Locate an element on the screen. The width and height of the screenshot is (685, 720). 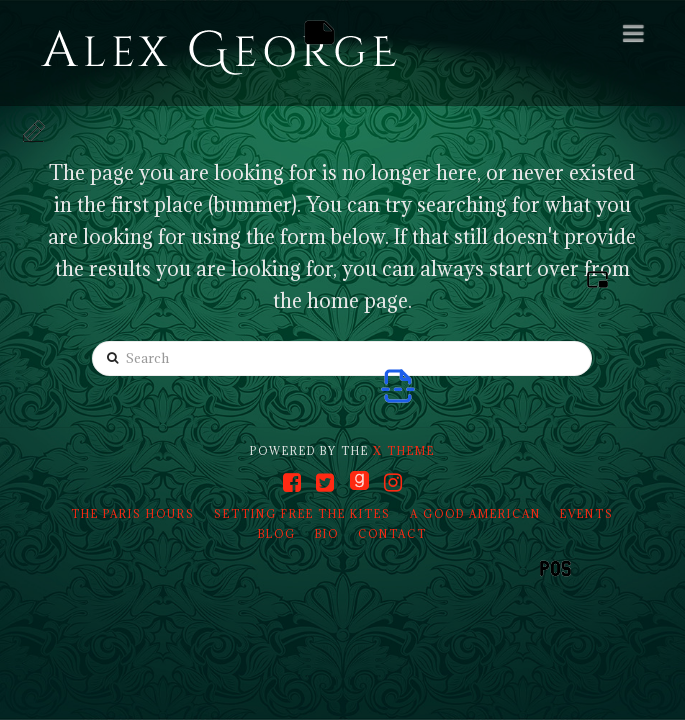
edit text or content is located at coordinates (33, 131).